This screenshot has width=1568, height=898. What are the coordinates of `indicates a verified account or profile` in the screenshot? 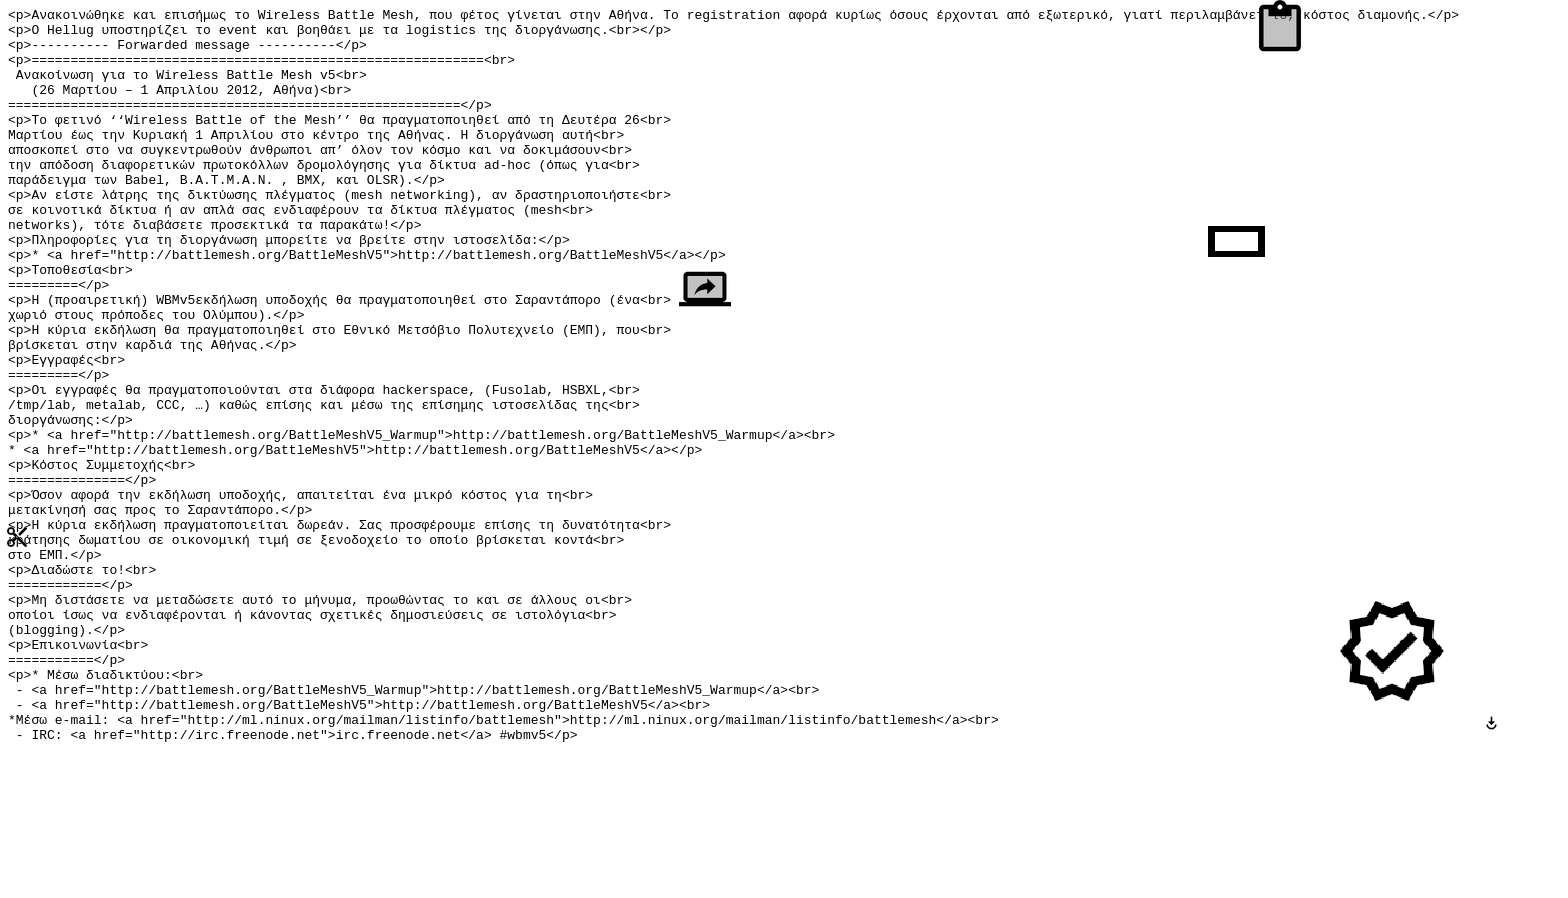 It's located at (1392, 651).